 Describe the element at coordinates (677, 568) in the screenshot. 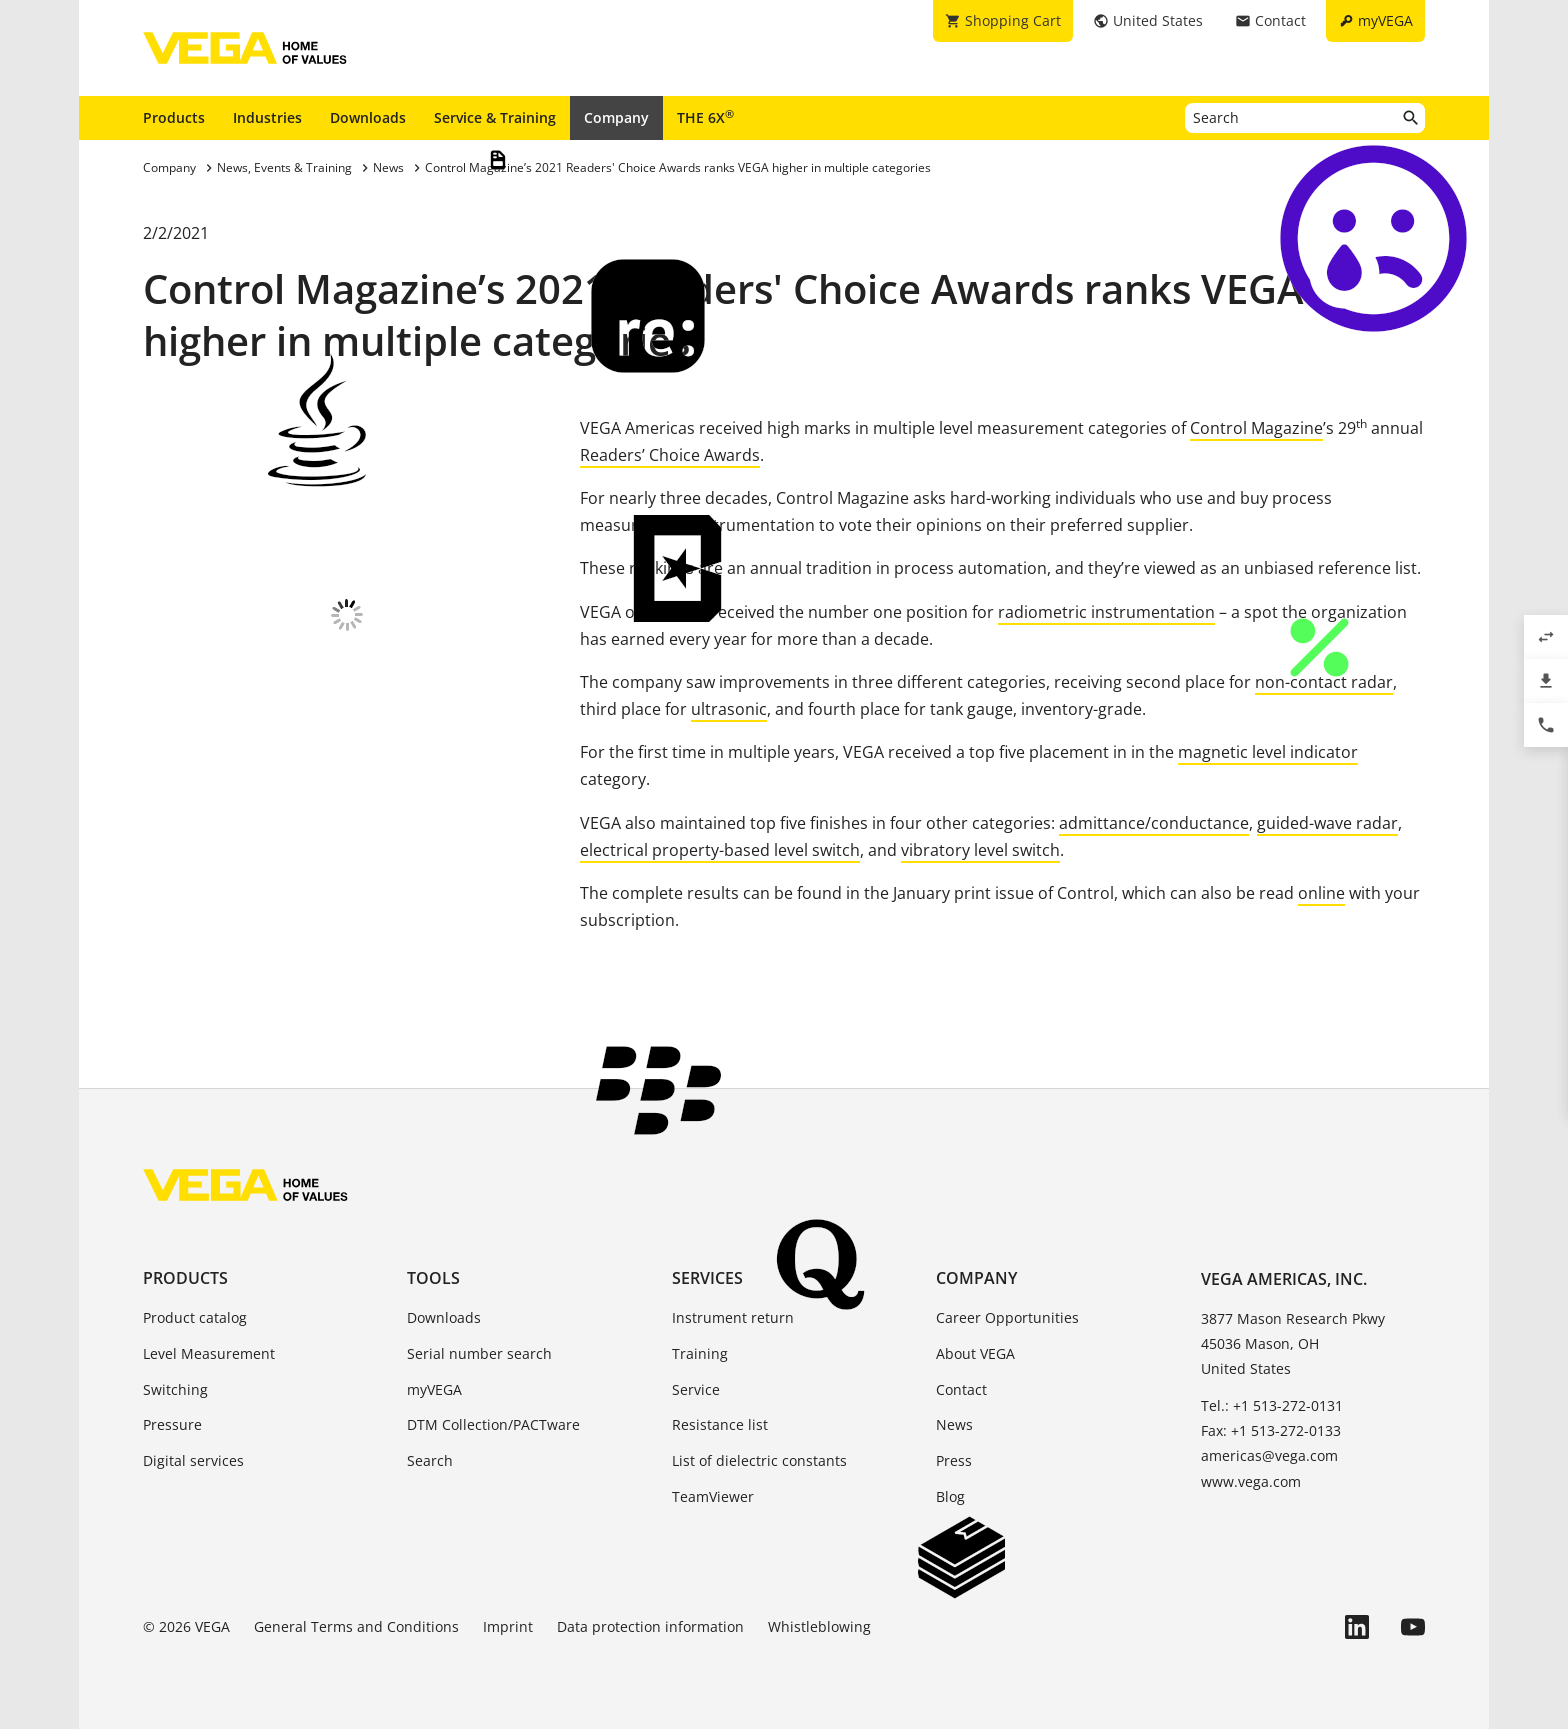

I see `open beatstars music marketplace` at that location.